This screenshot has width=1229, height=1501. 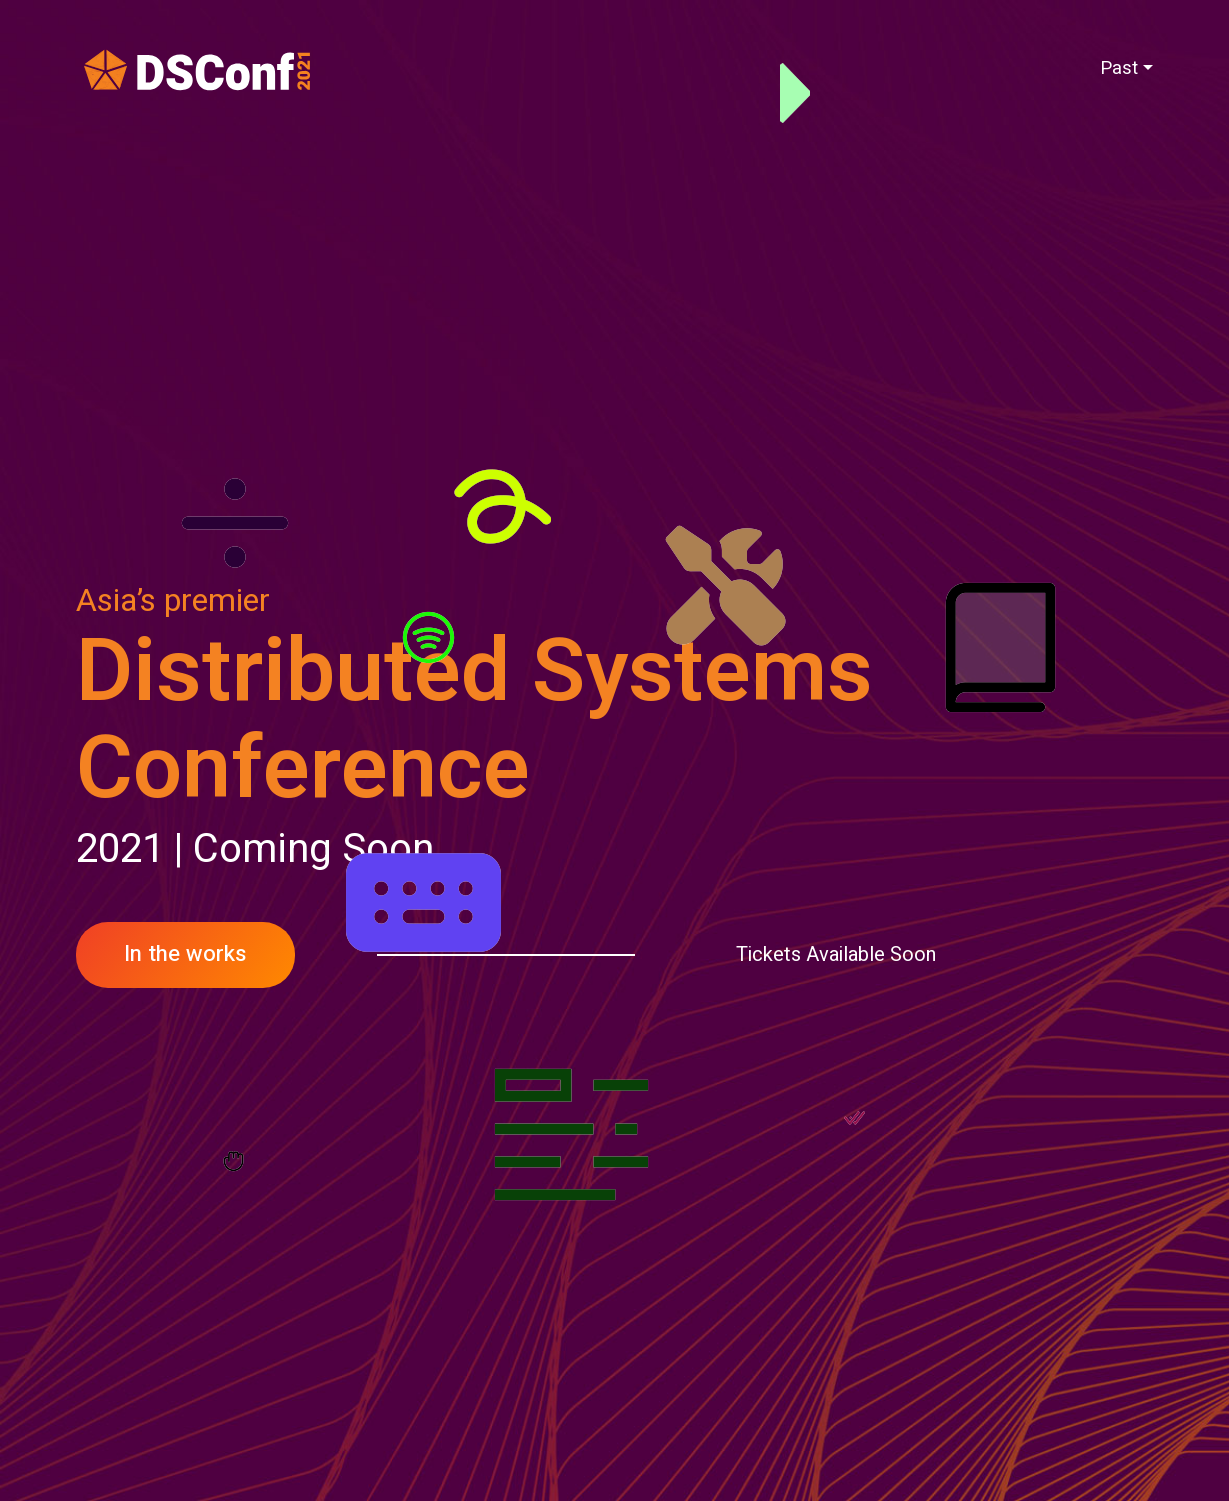 I want to click on indicates a keyword or reserved word in code, so click(x=571, y=1134).